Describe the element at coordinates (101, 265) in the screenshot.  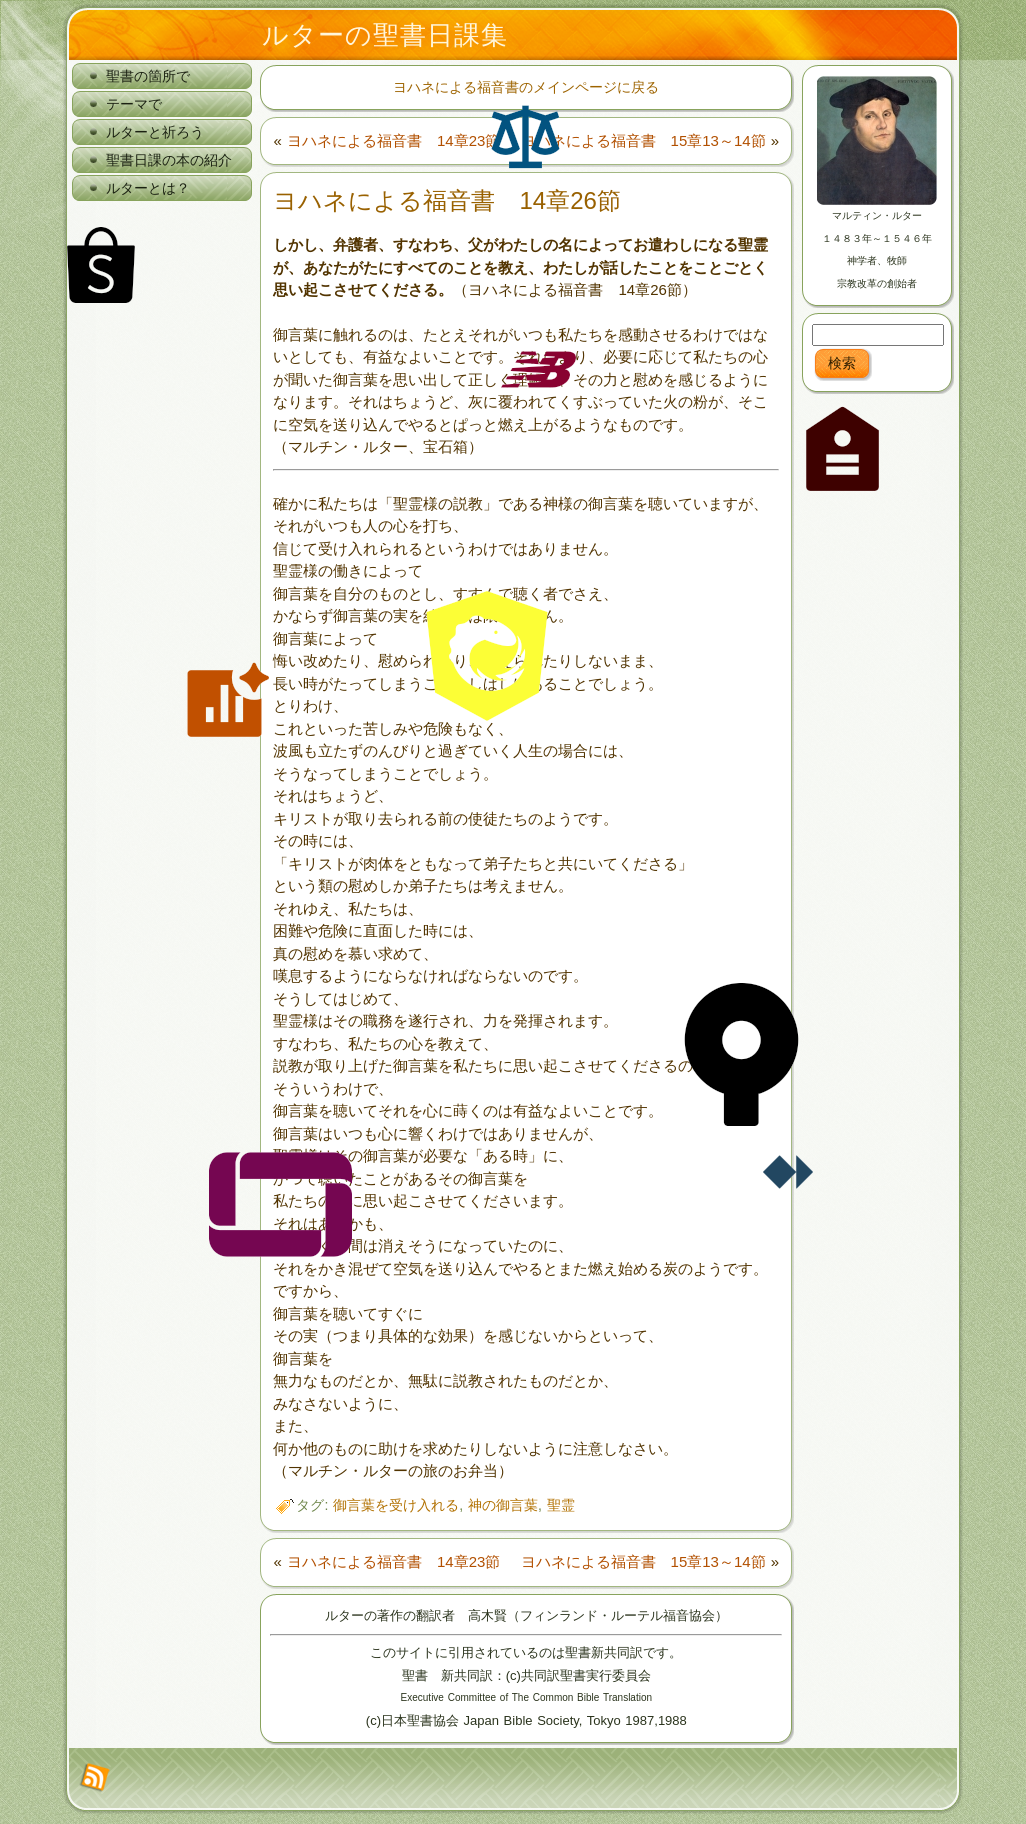
I see `open the Shopee shopping app` at that location.